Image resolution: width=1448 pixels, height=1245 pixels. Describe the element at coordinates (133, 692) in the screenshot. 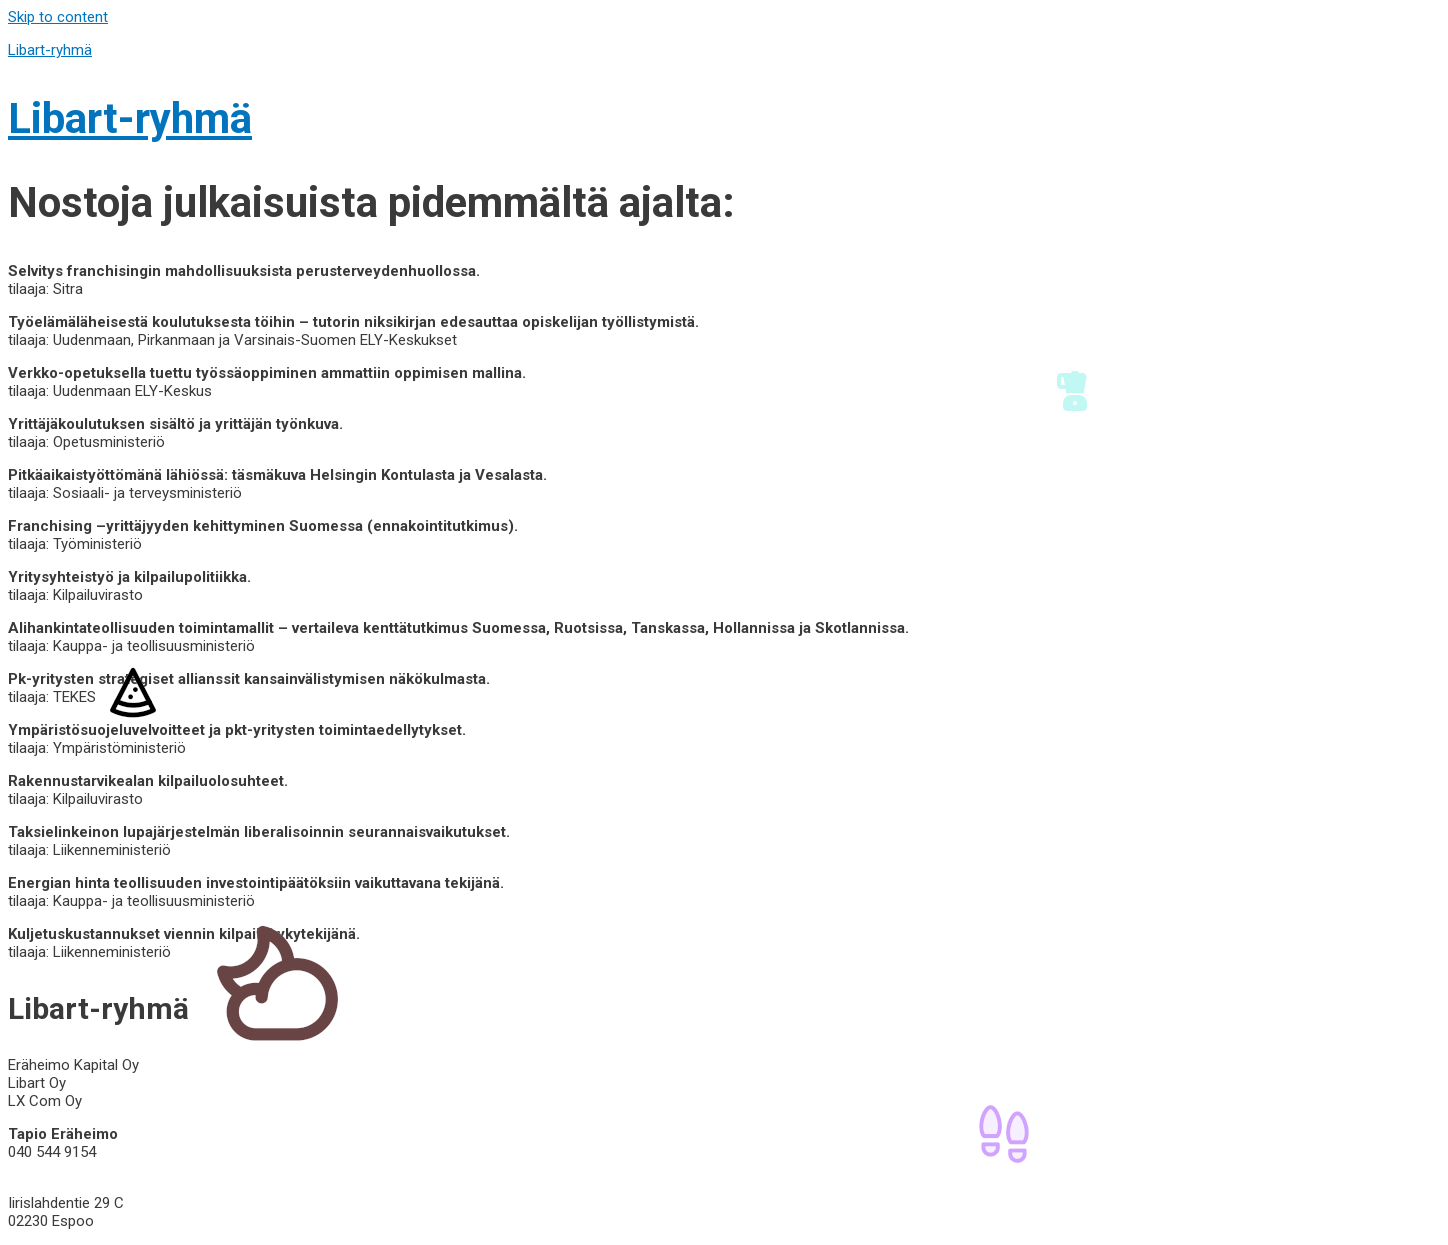

I see `browse food delivery options` at that location.